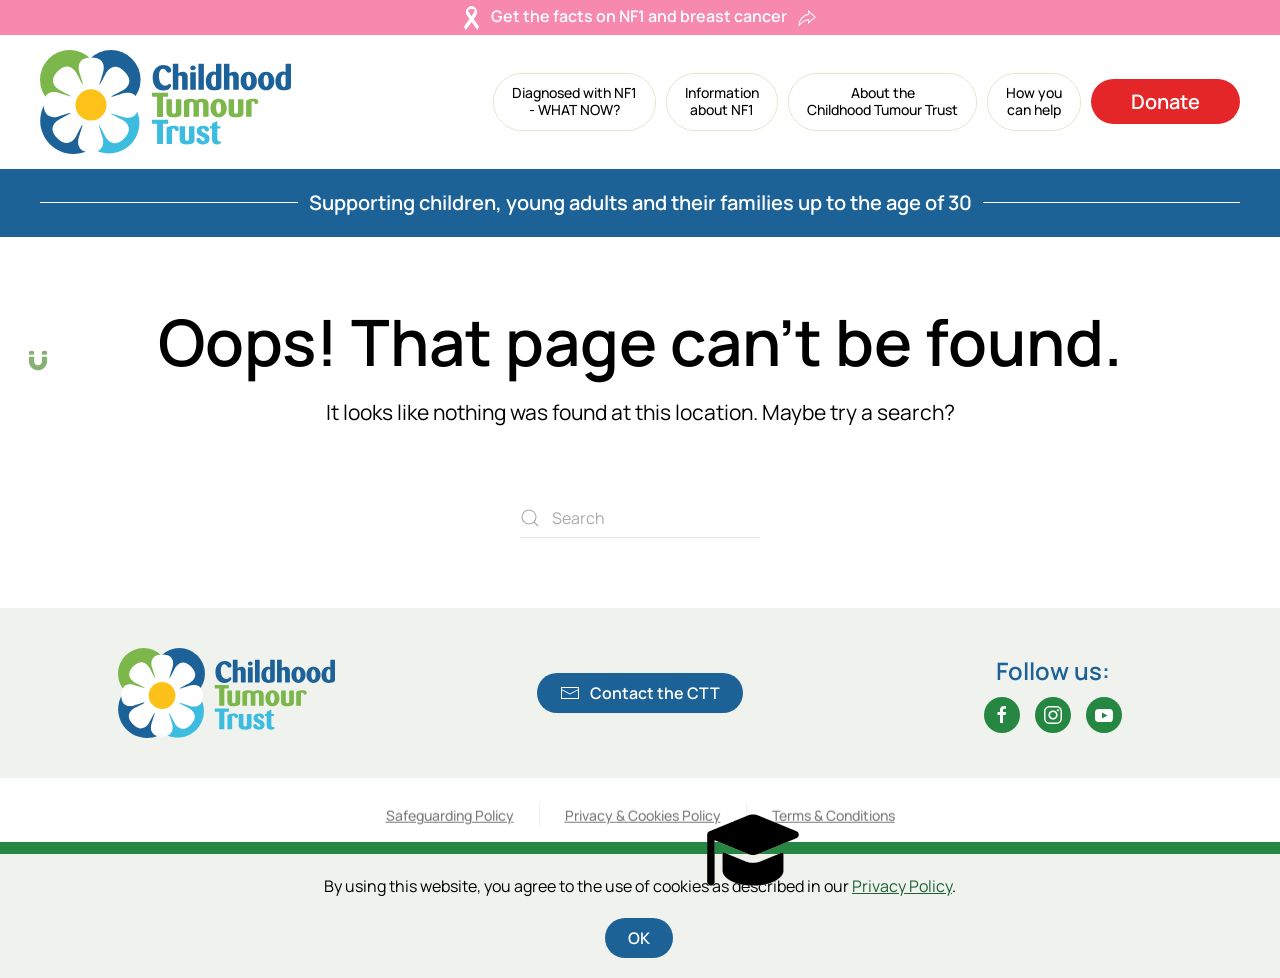 The width and height of the screenshot is (1280, 978). Describe the element at coordinates (753, 850) in the screenshot. I see `access education or learning resources` at that location.